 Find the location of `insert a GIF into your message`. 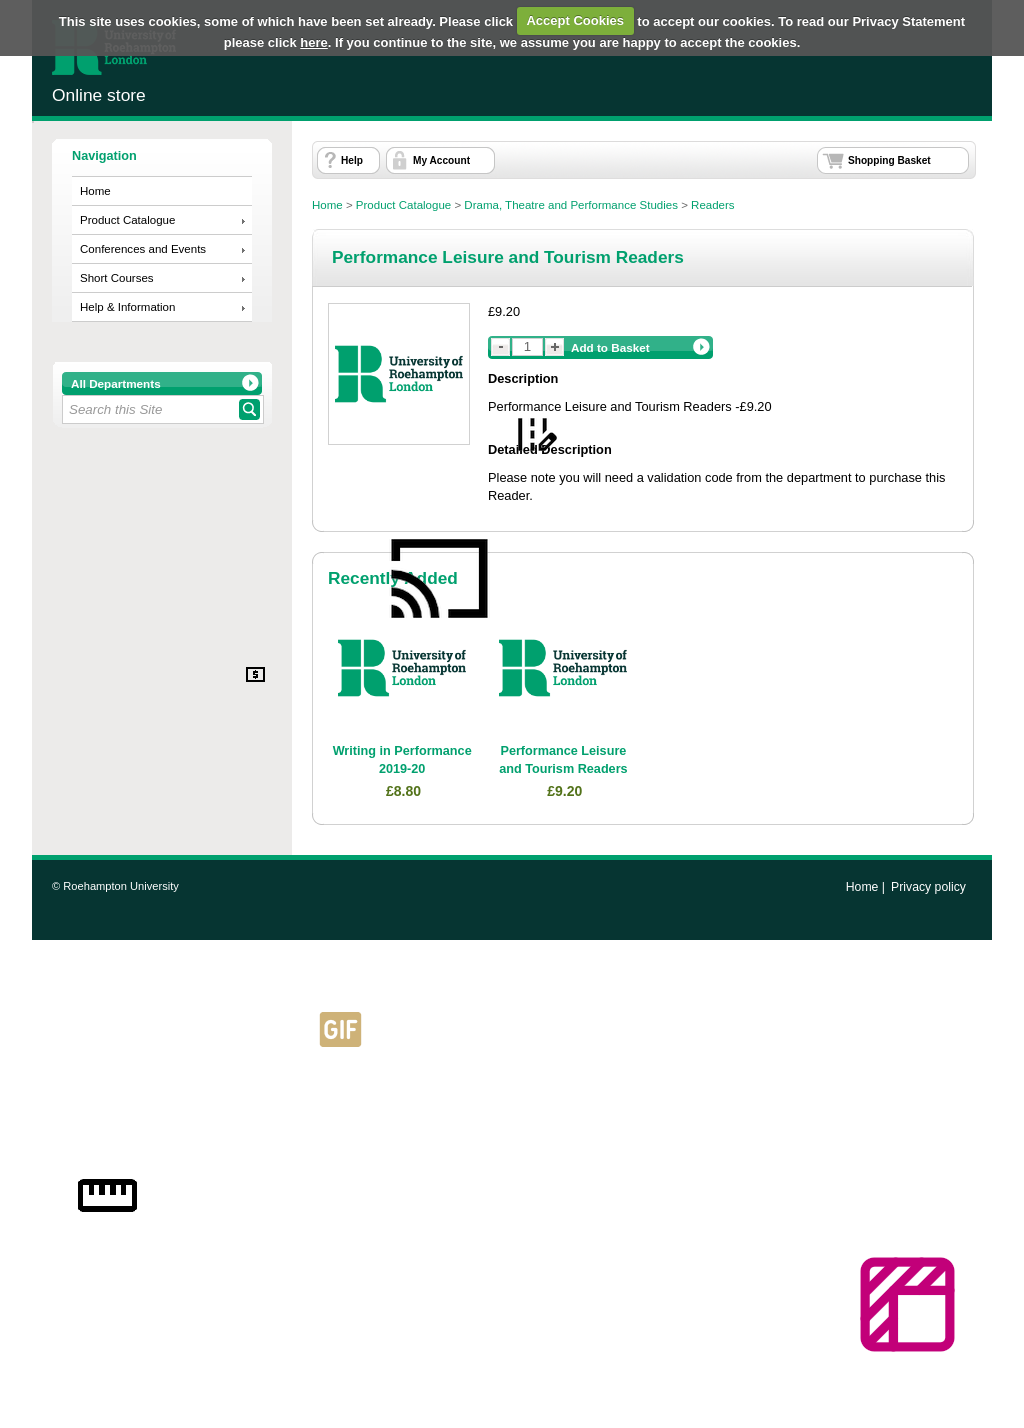

insert a GIF into your message is located at coordinates (340, 1029).